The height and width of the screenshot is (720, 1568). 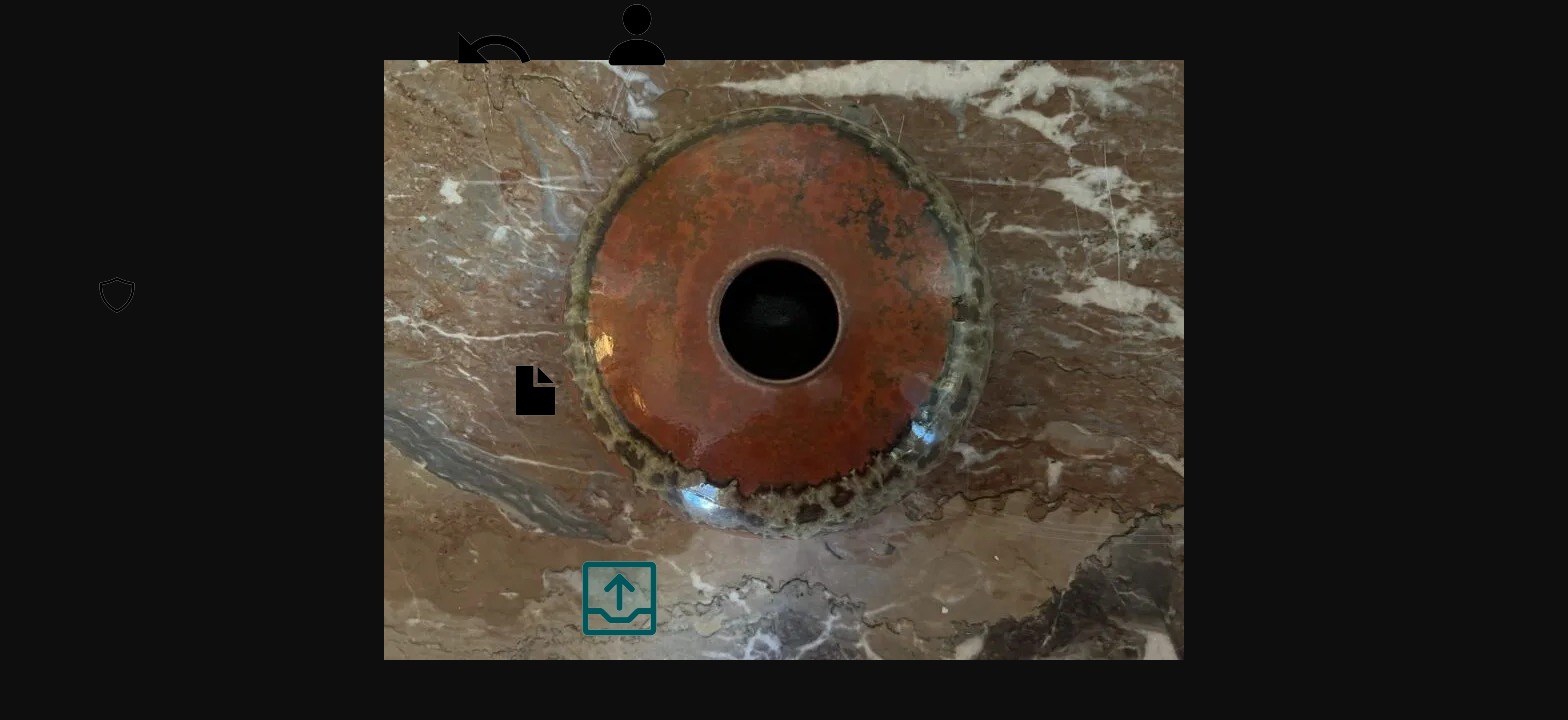 What do you see at coordinates (493, 49) in the screenshot?
I see `undo the last action` at bounding box center [493, 49].